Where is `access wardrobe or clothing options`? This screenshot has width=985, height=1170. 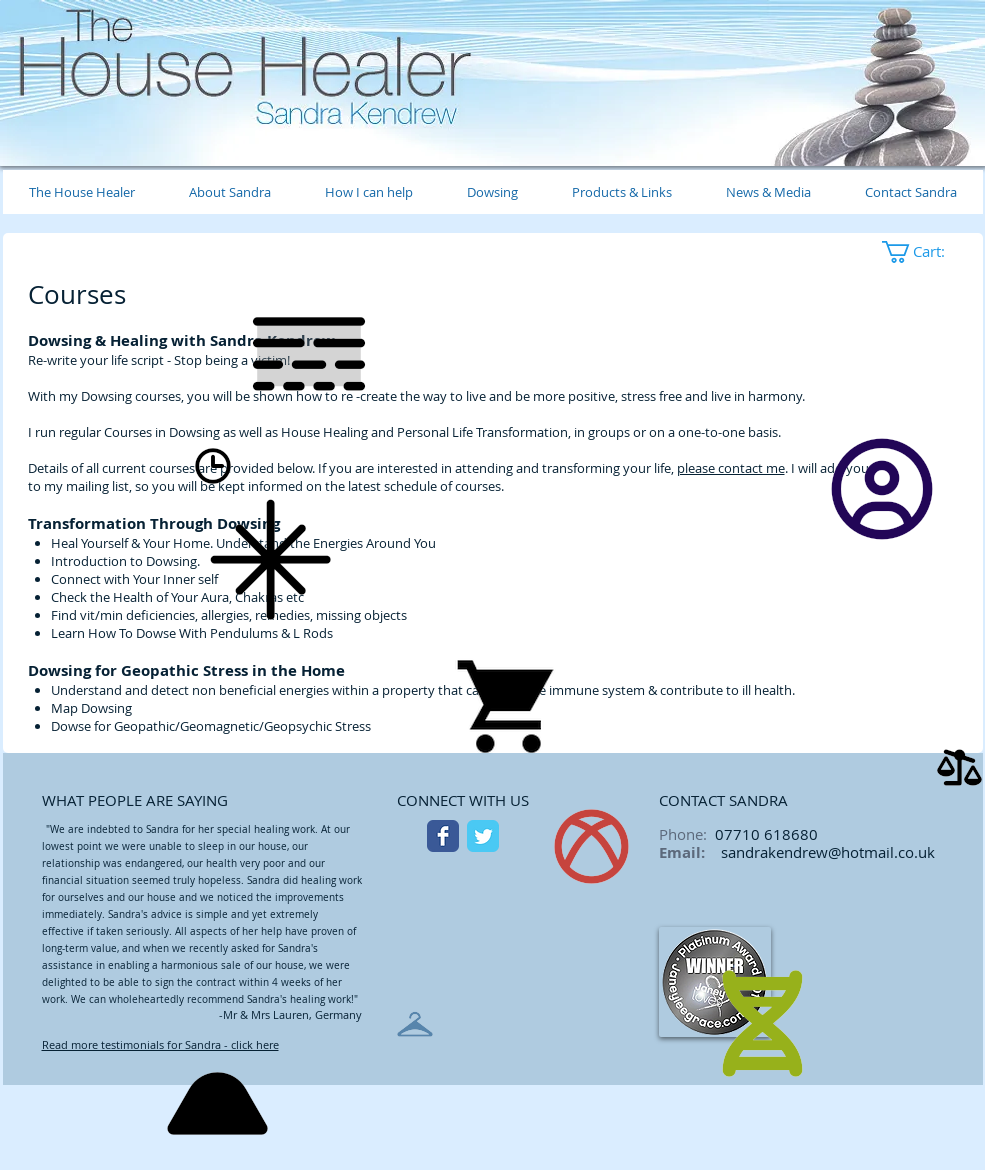
access wardrobe or clothing options is located at coordinates (415, 1026).